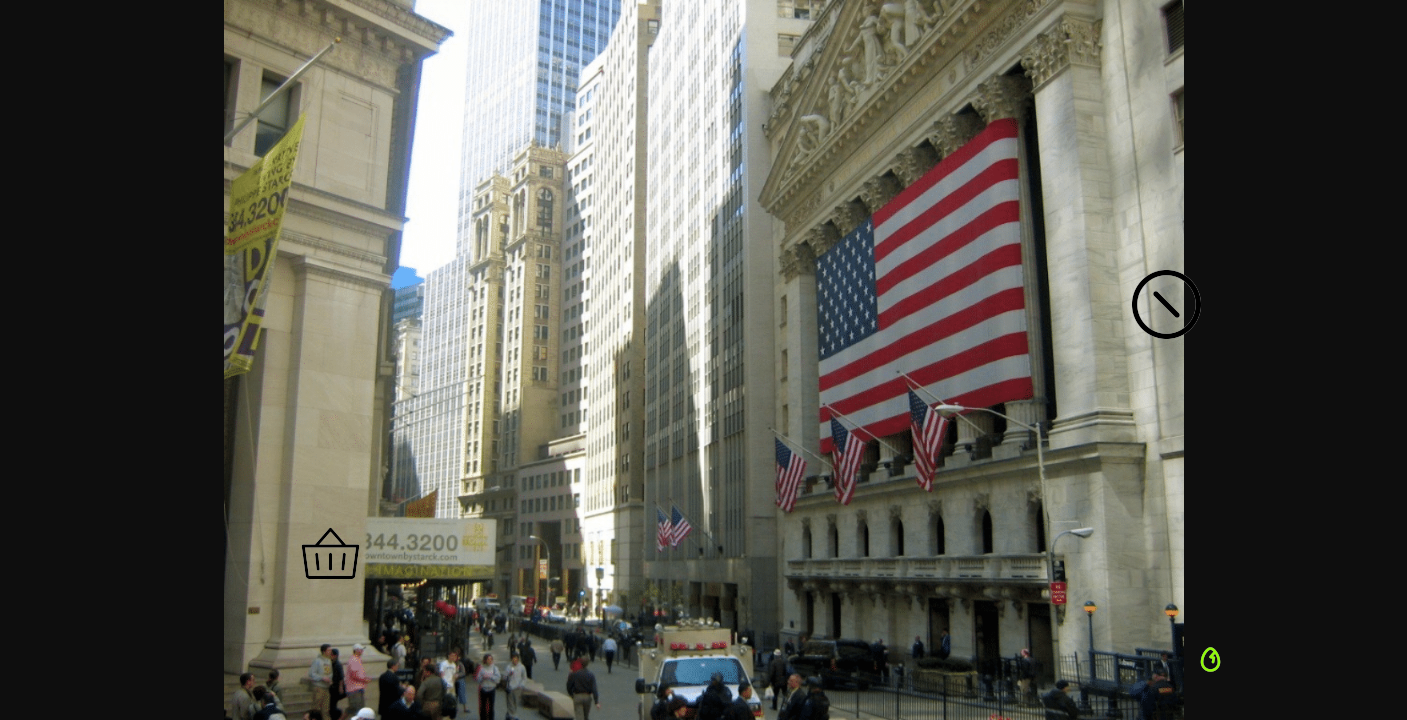  What do you see at coordinates (1166, 304) in the screenshot?
I see `indicates a prohibited or restricted action` at bounding box center [1166, 304].